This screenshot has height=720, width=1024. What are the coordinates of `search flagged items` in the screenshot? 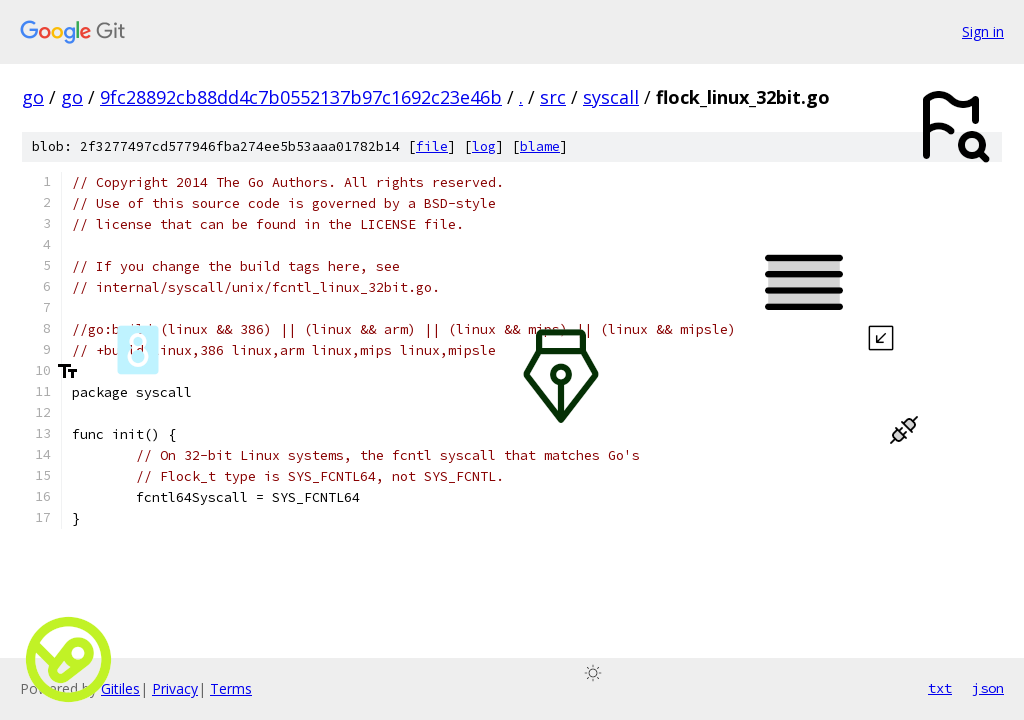 It's located at (951, 124).